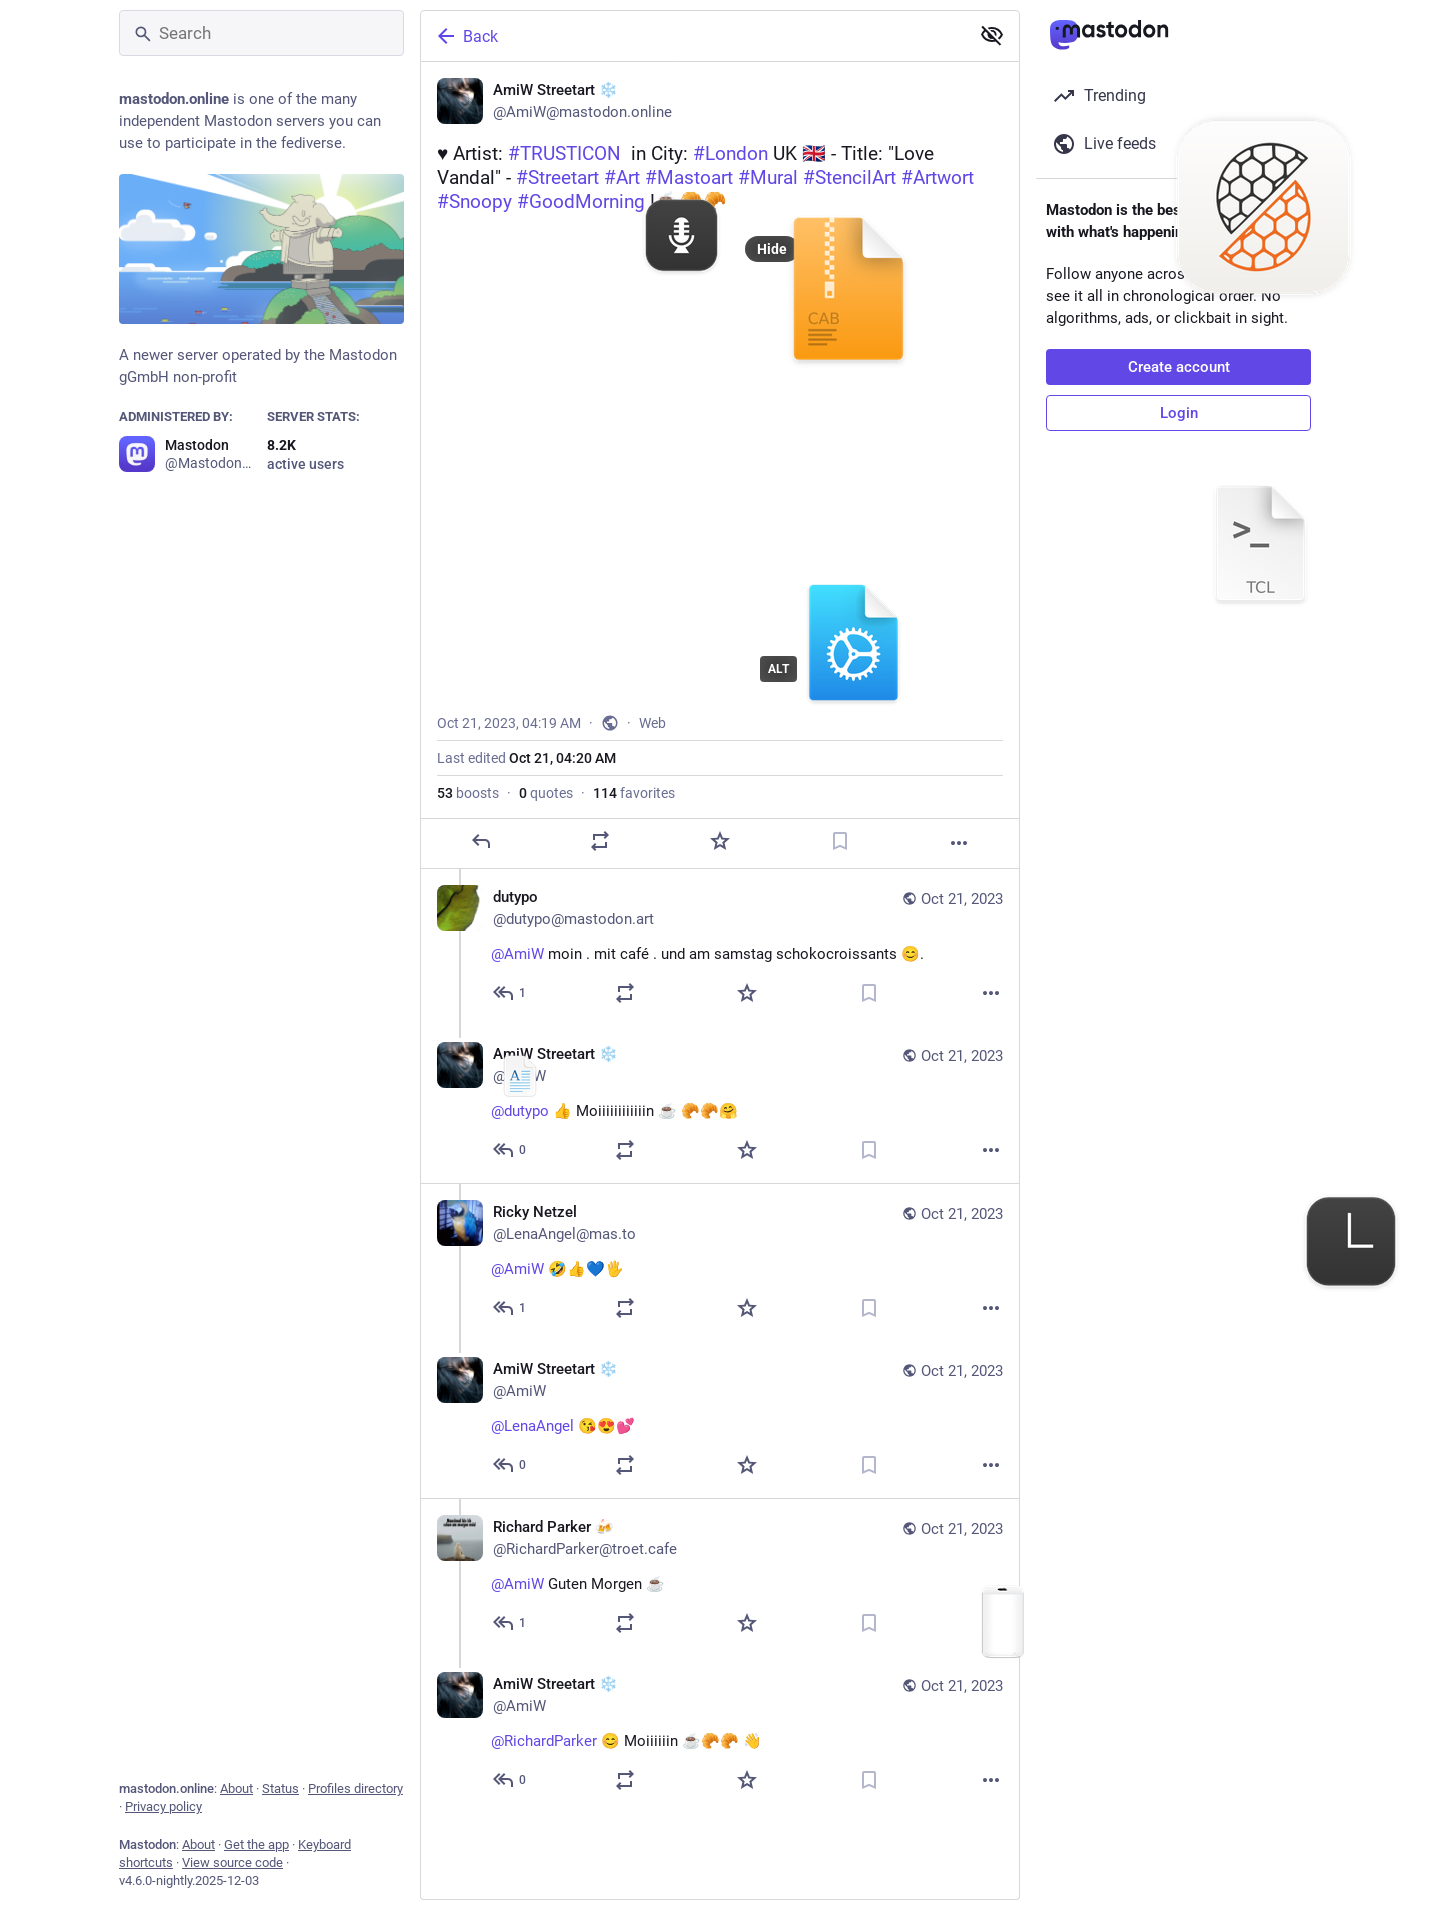  What do you see at coordinates (681, 236) in the screenshot?
I see `open podcast or audio recording app` at bounding box center [681, 236].